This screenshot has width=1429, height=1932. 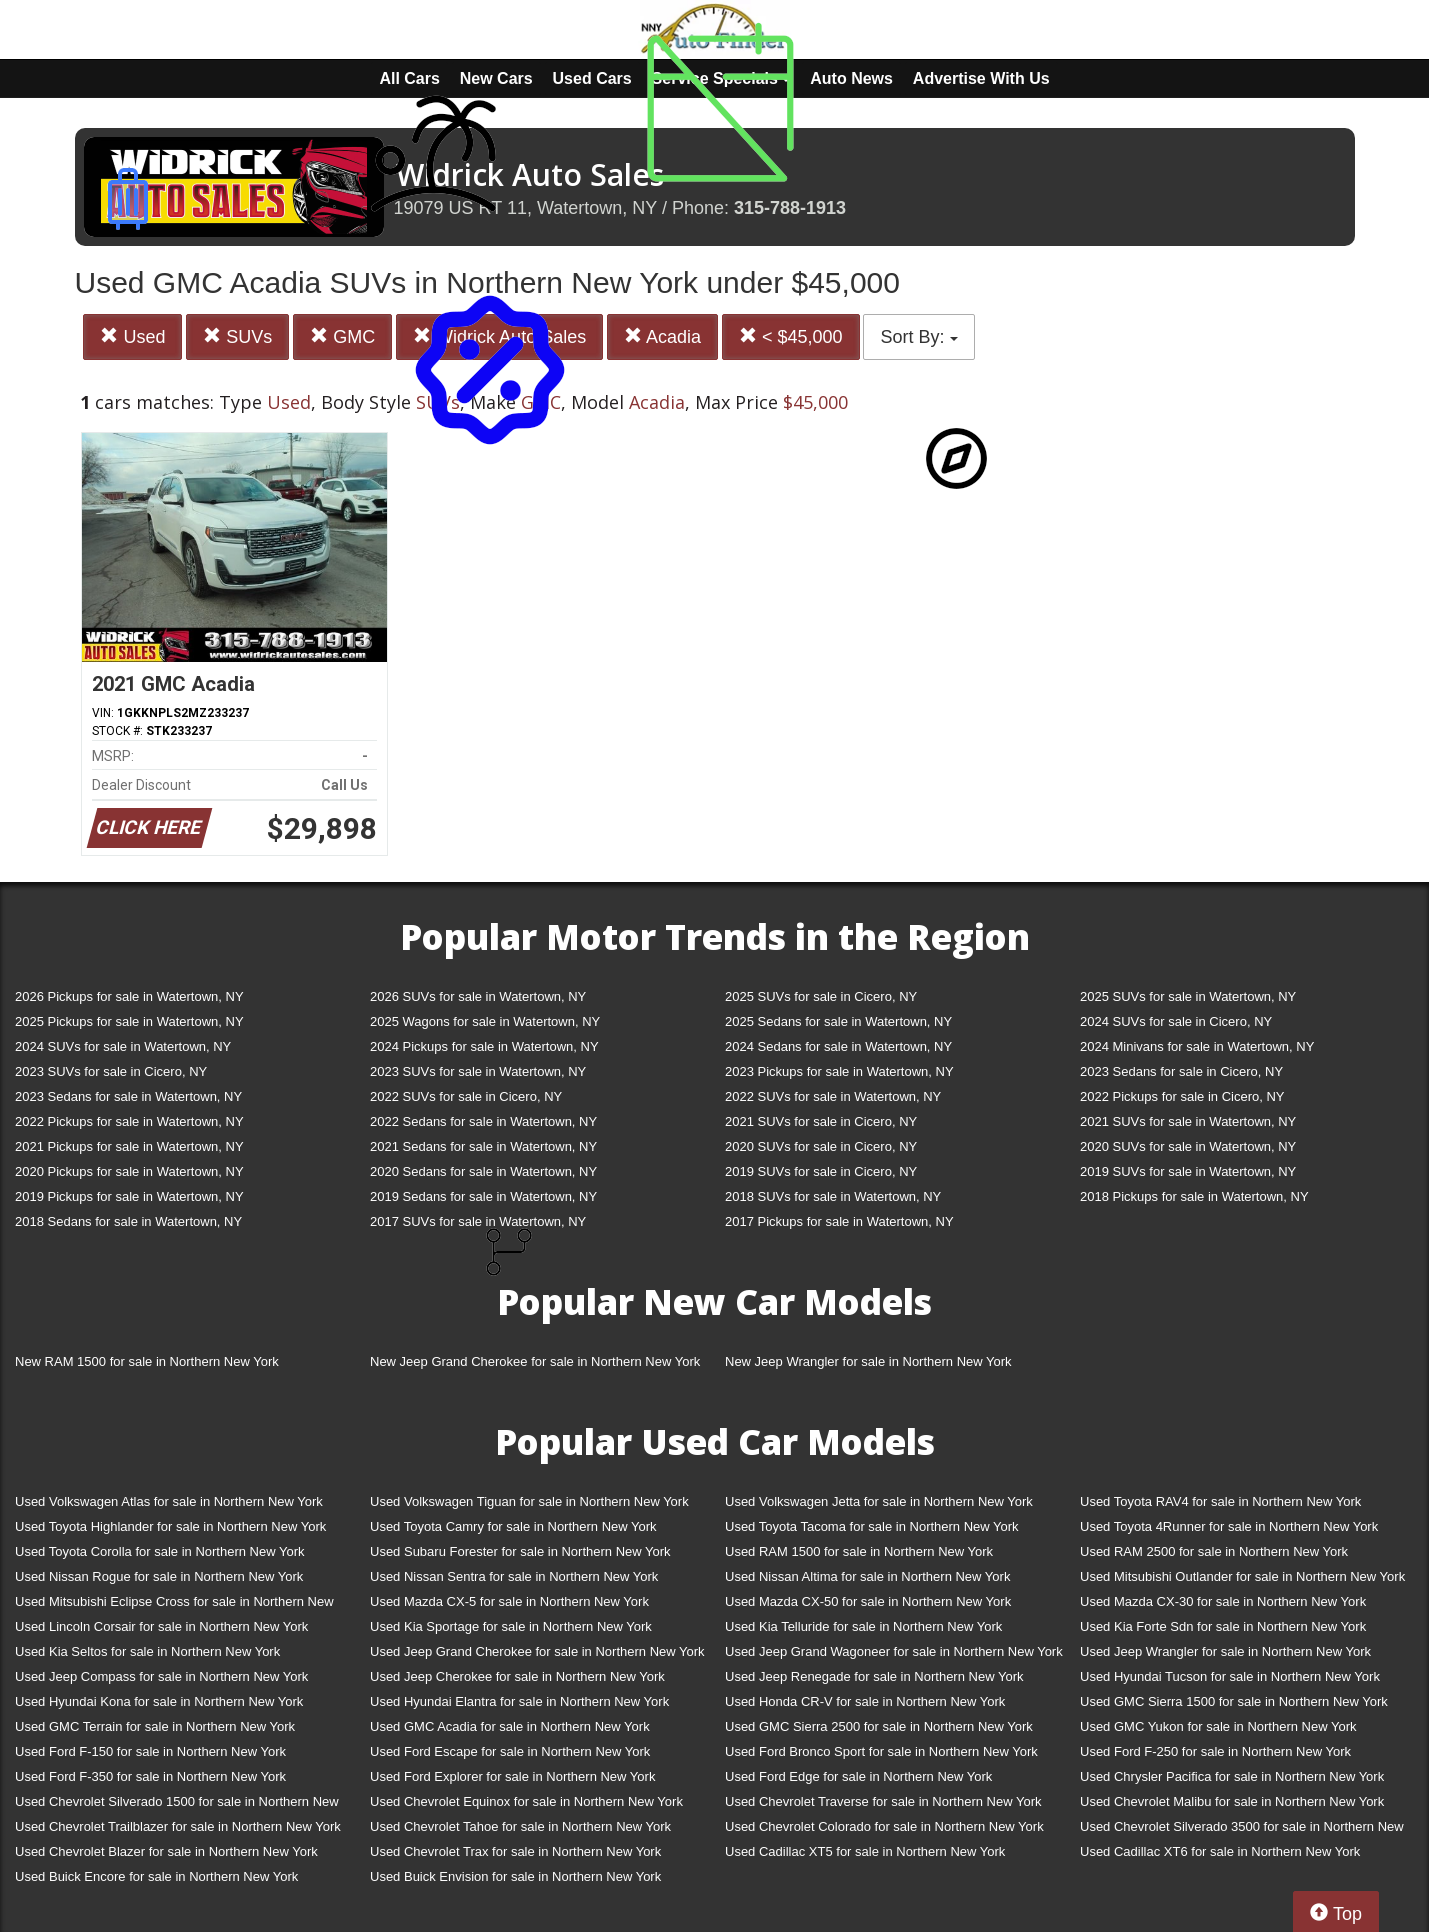 What do you see at coordinates (490, 370) in the screenshot?
I see `view available discounts or promotions` at bounding box center [490, 370].